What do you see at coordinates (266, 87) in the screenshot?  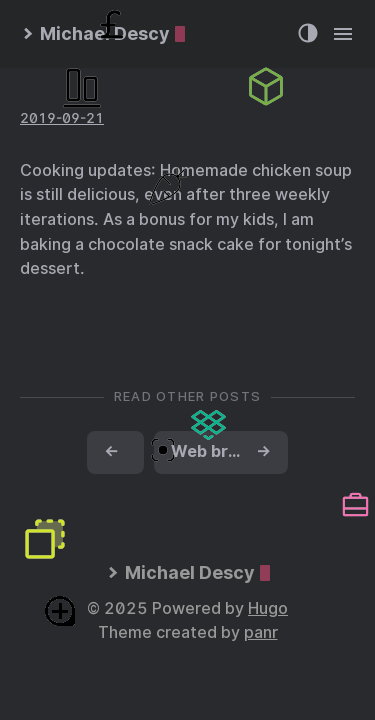 I see `view package or dependency details` at bounding box center [266, 87].